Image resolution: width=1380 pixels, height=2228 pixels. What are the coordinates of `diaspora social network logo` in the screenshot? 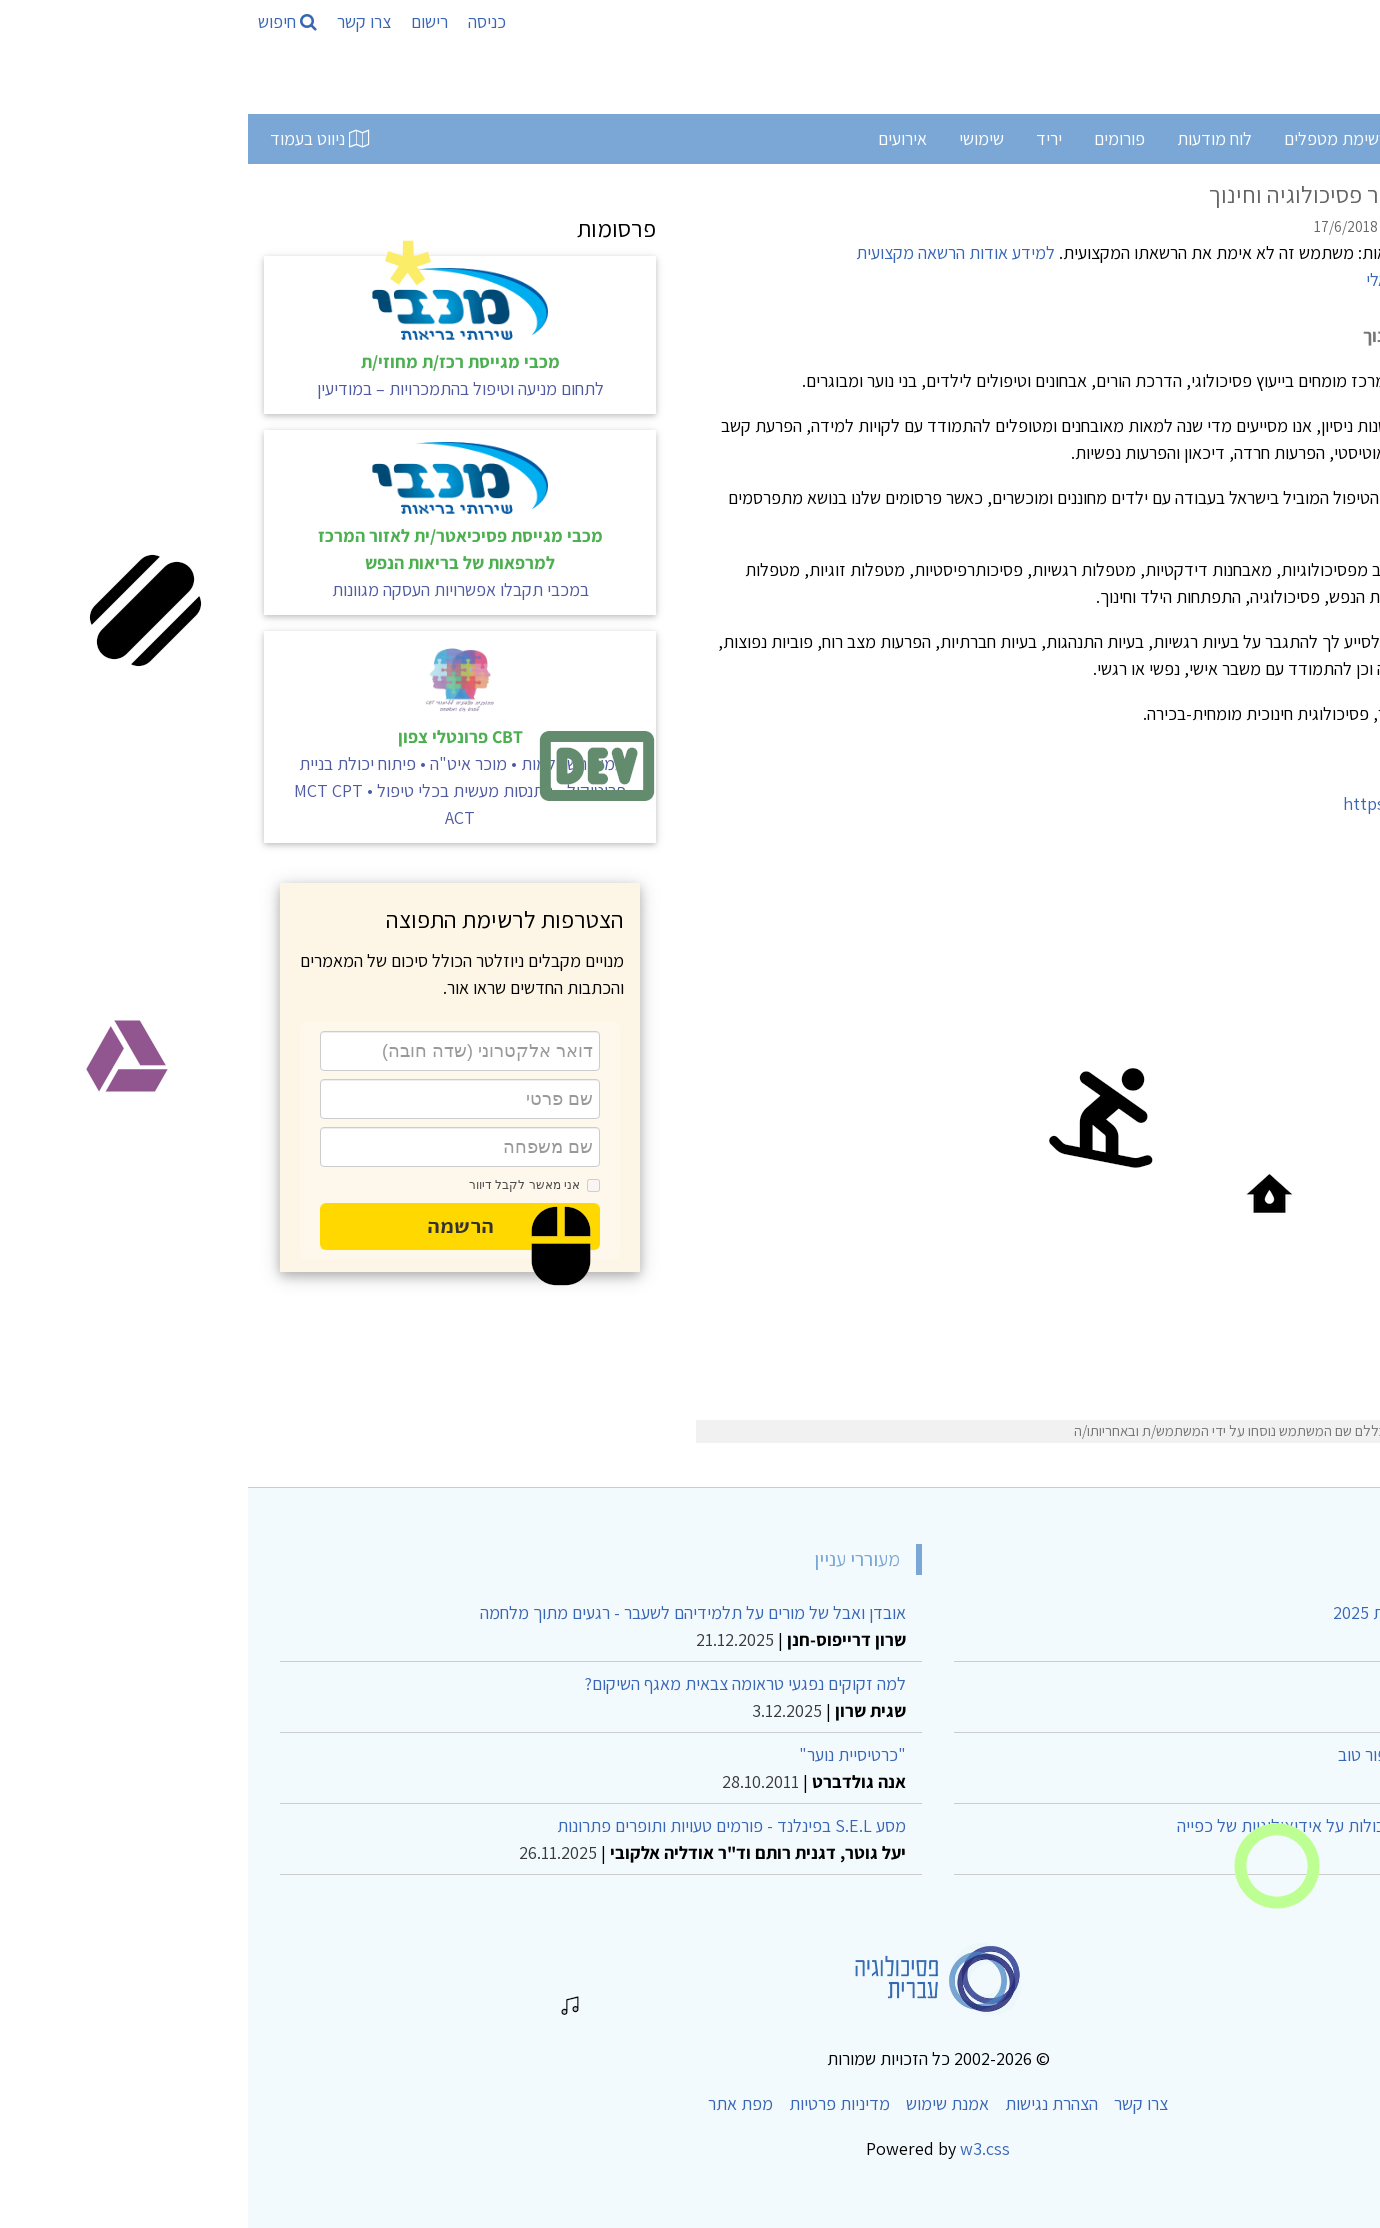 It's located at (408, 263).